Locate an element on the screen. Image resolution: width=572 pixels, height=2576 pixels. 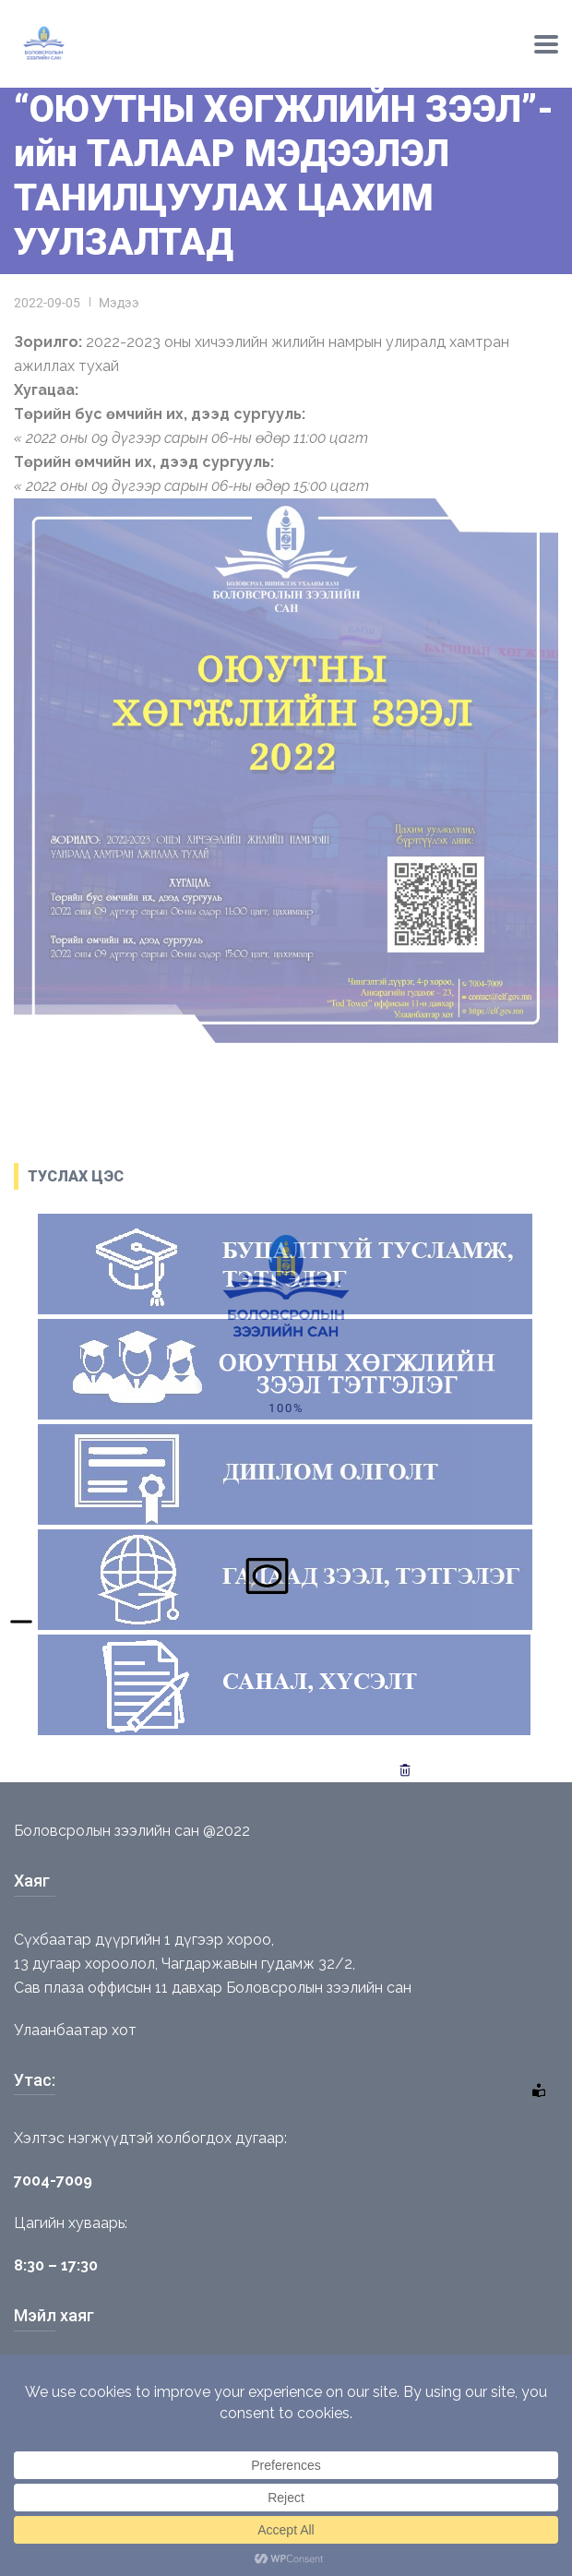
apply vignette effect to image is located at coordinates (267, 1576).